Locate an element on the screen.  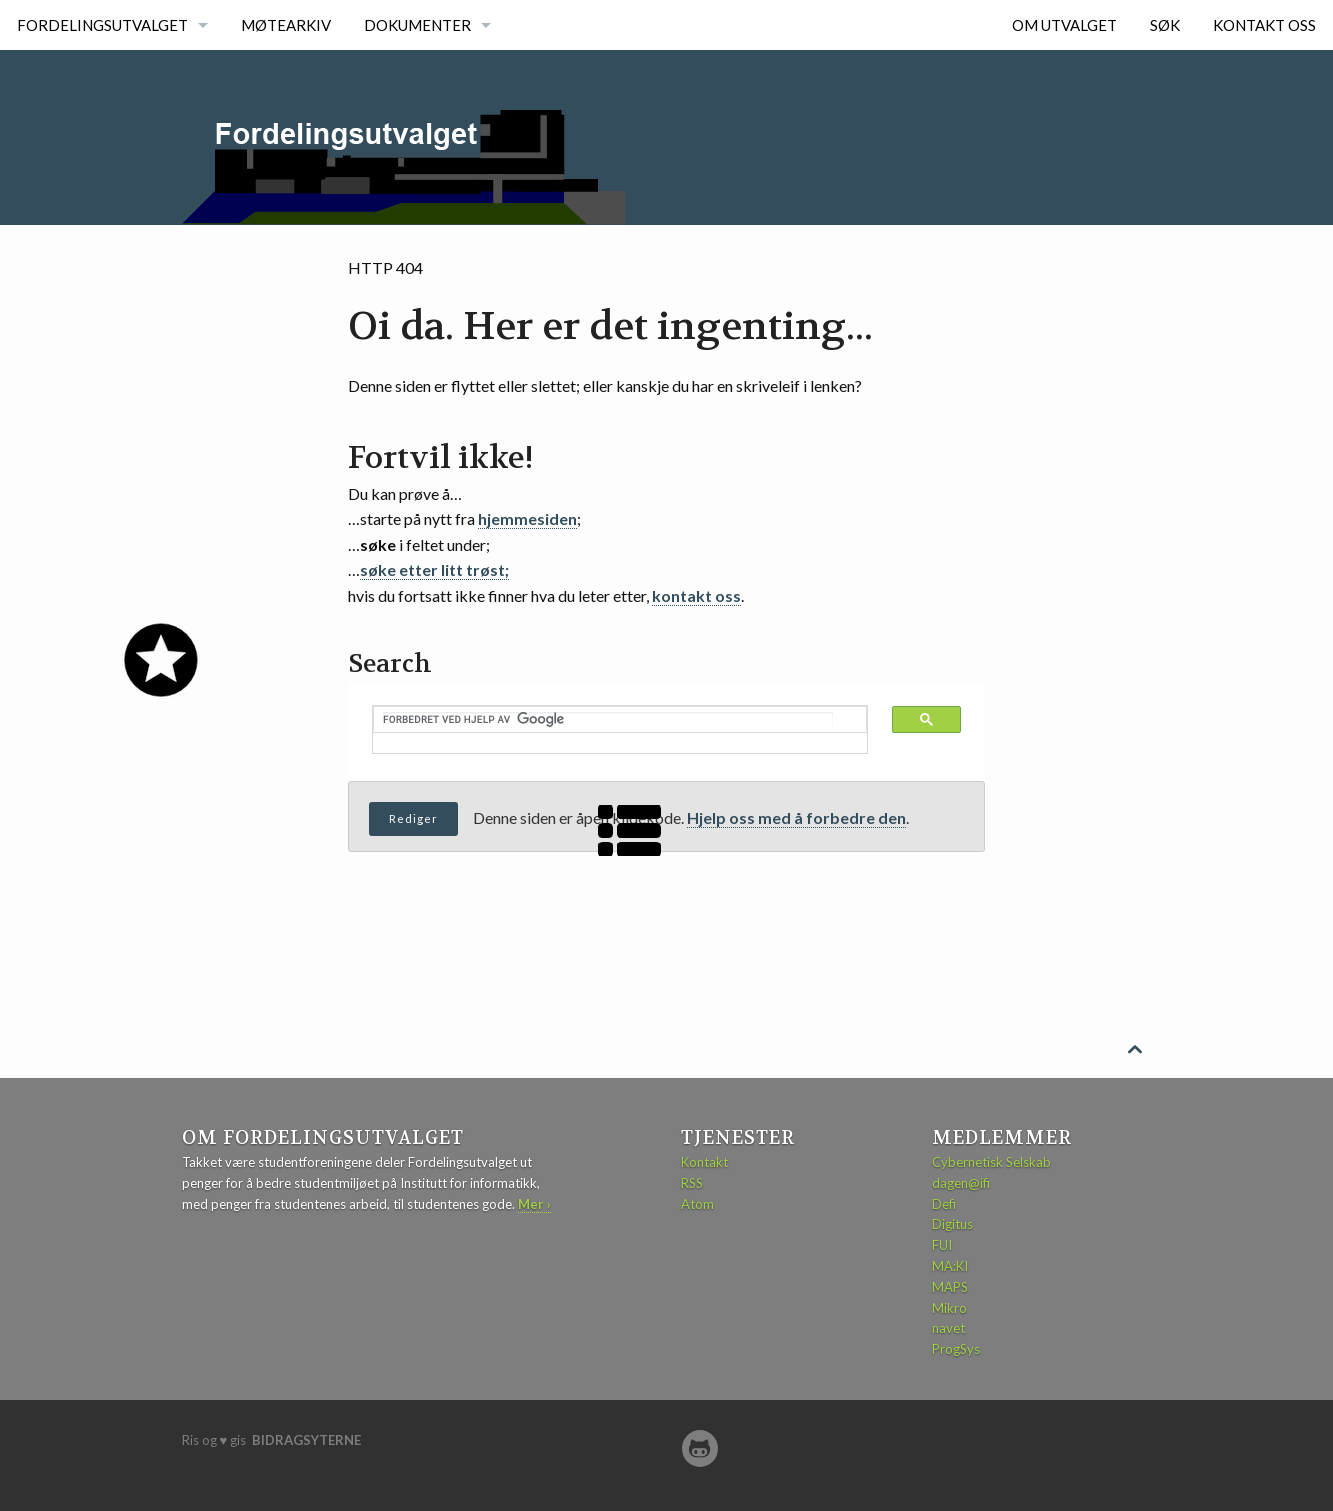
view favorites or starred items is located at coordinates (161, 660).